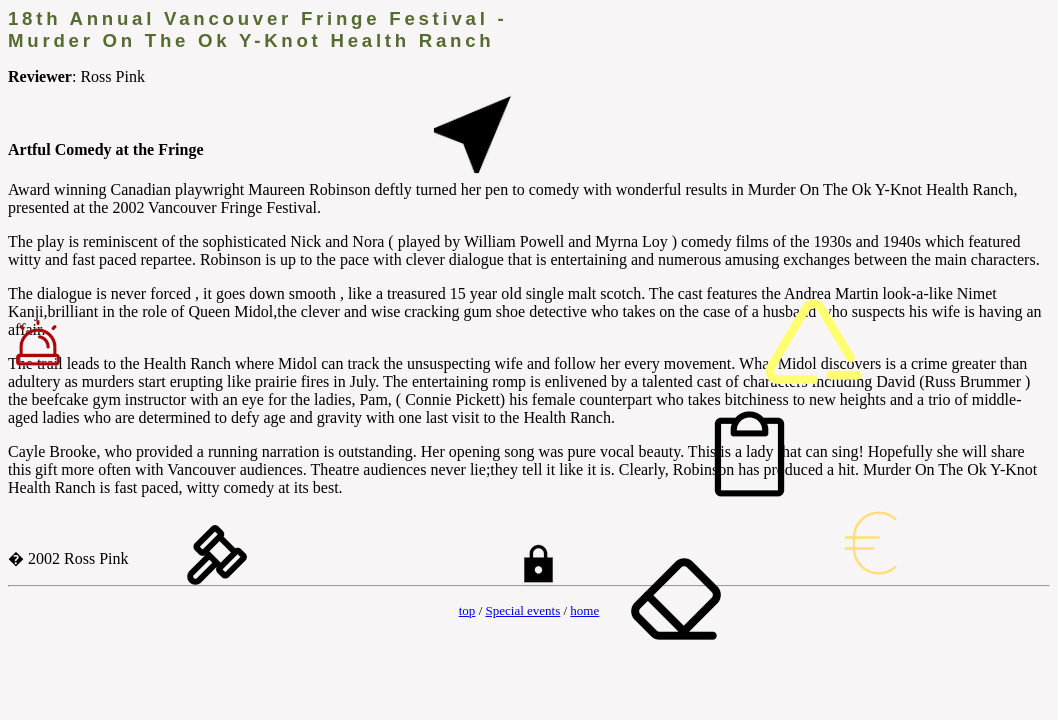 Image resolution: width=1058 pixels, height=720 pixels. What do you see at coordinates (676, 599) in the screenshot?
I see `erase or clear content` at bounding box center [676, 599].